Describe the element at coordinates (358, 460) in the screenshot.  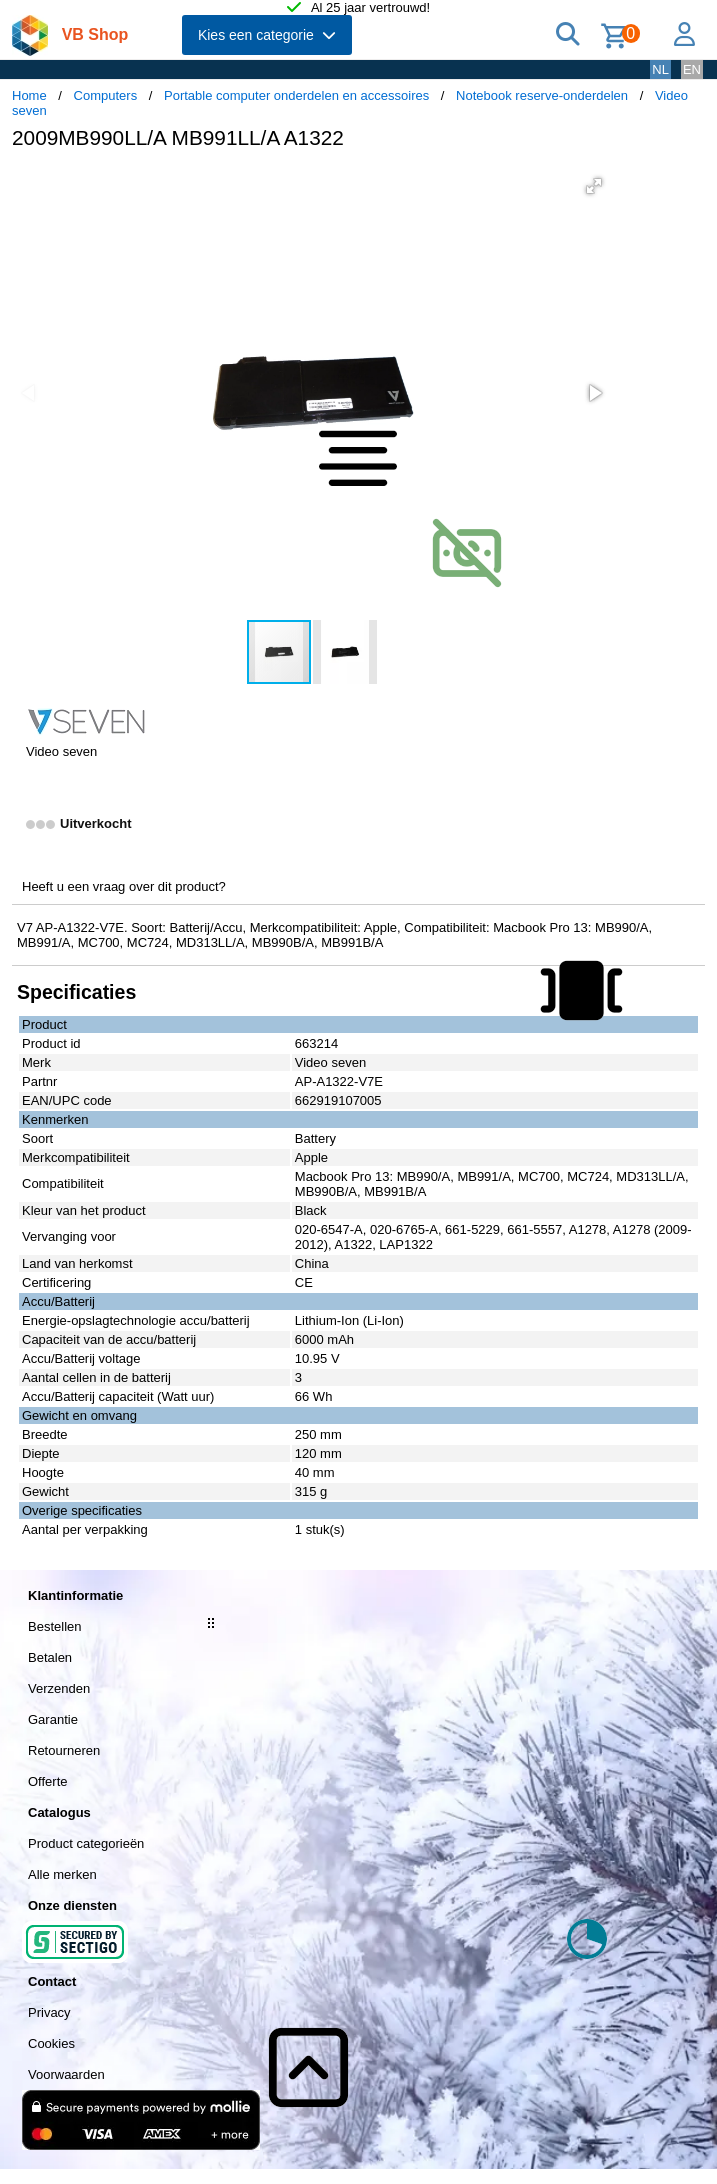
I see `center align text` at that location.